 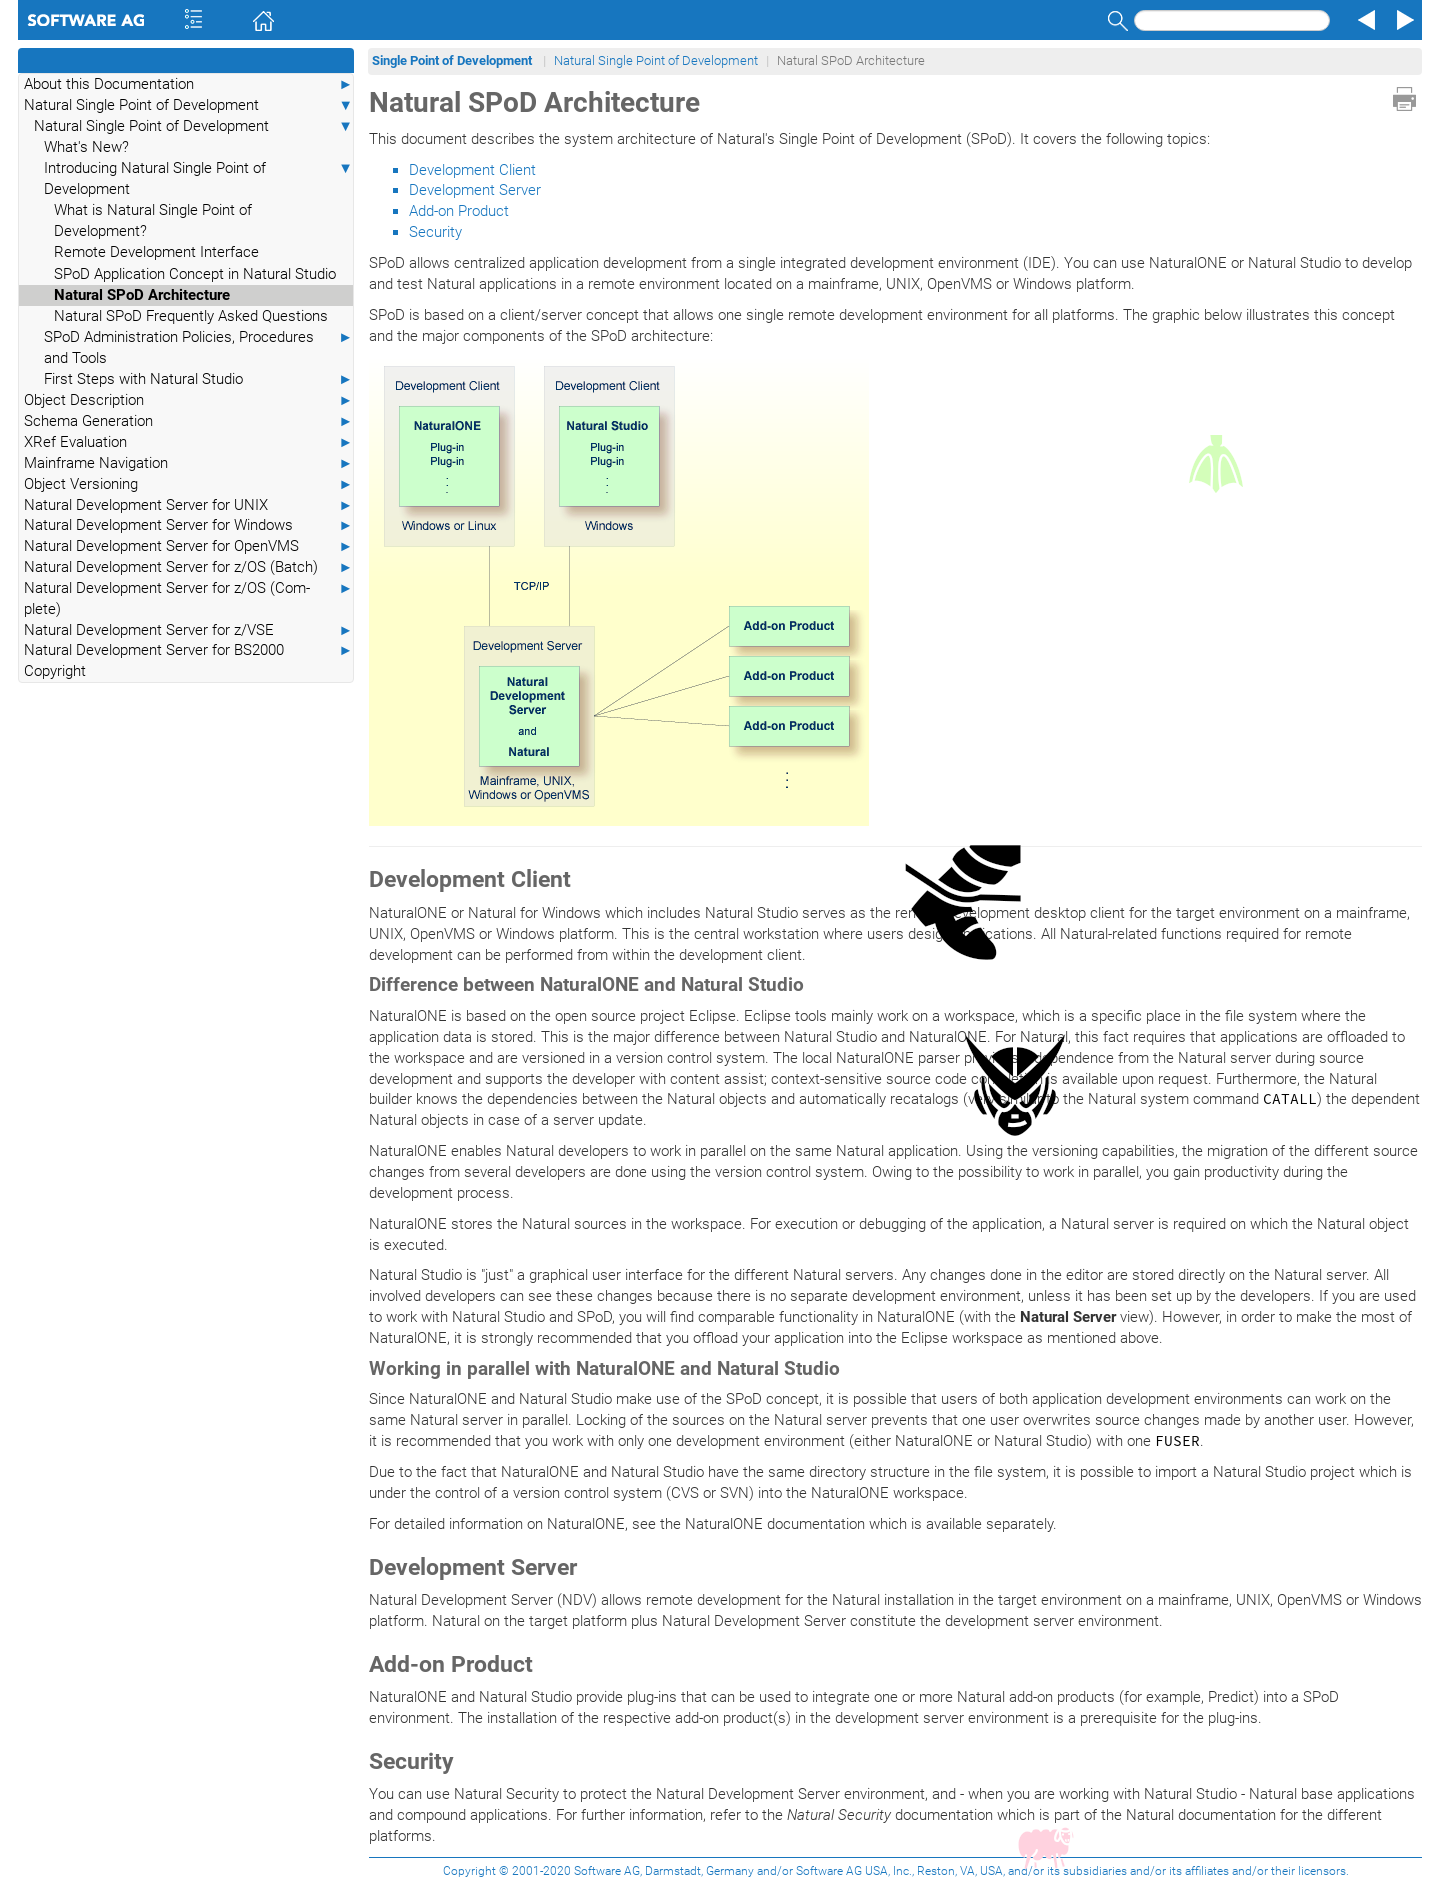 I want to click on indicates duck or waterfowl-related content in a game, so click(x=1216, y=464).